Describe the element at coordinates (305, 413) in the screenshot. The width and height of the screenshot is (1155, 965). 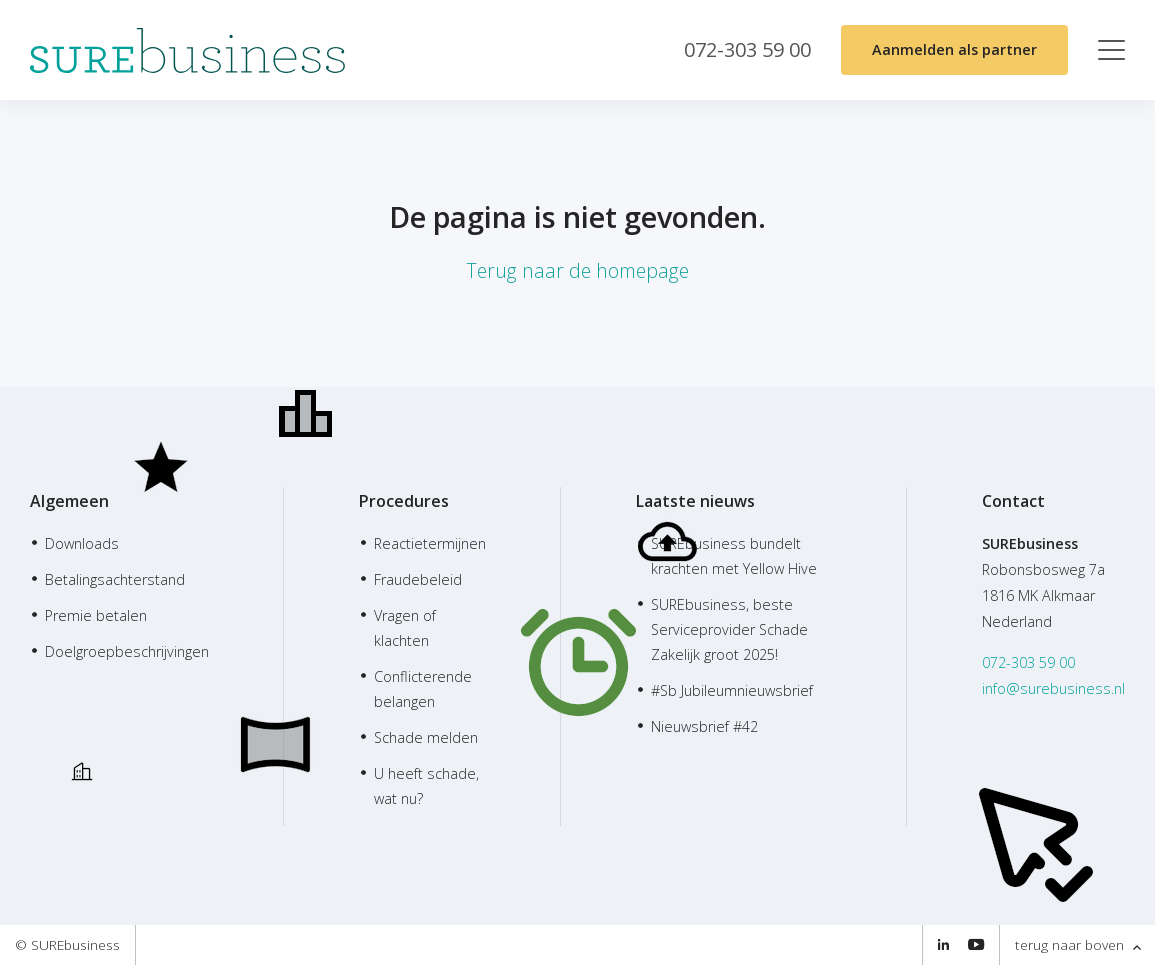
I see `view leaderboard rankings` at that location.